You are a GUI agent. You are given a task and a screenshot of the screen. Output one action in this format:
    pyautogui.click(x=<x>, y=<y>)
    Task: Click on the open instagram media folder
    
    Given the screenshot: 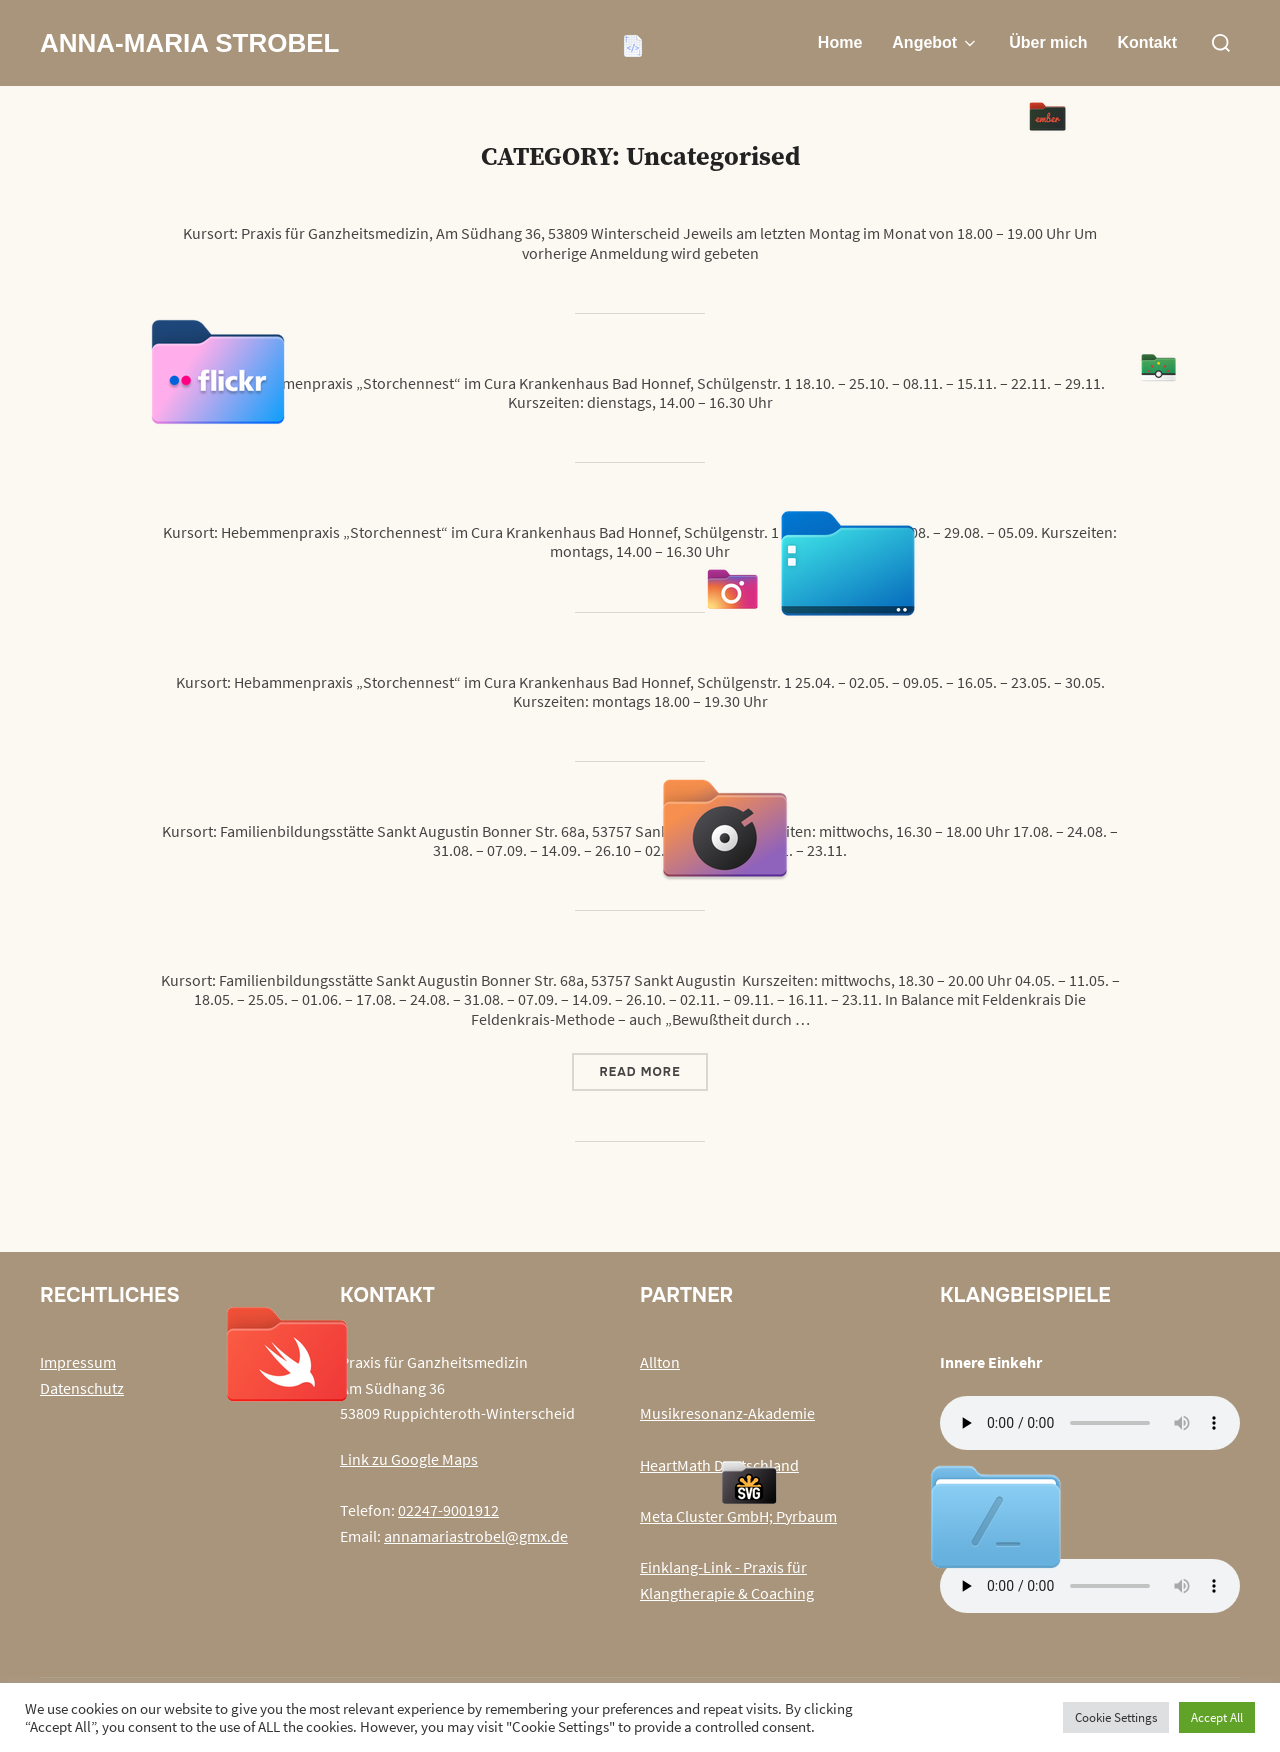 What is the action you would take?
    pyautogui.click(x=732, y=590)
    